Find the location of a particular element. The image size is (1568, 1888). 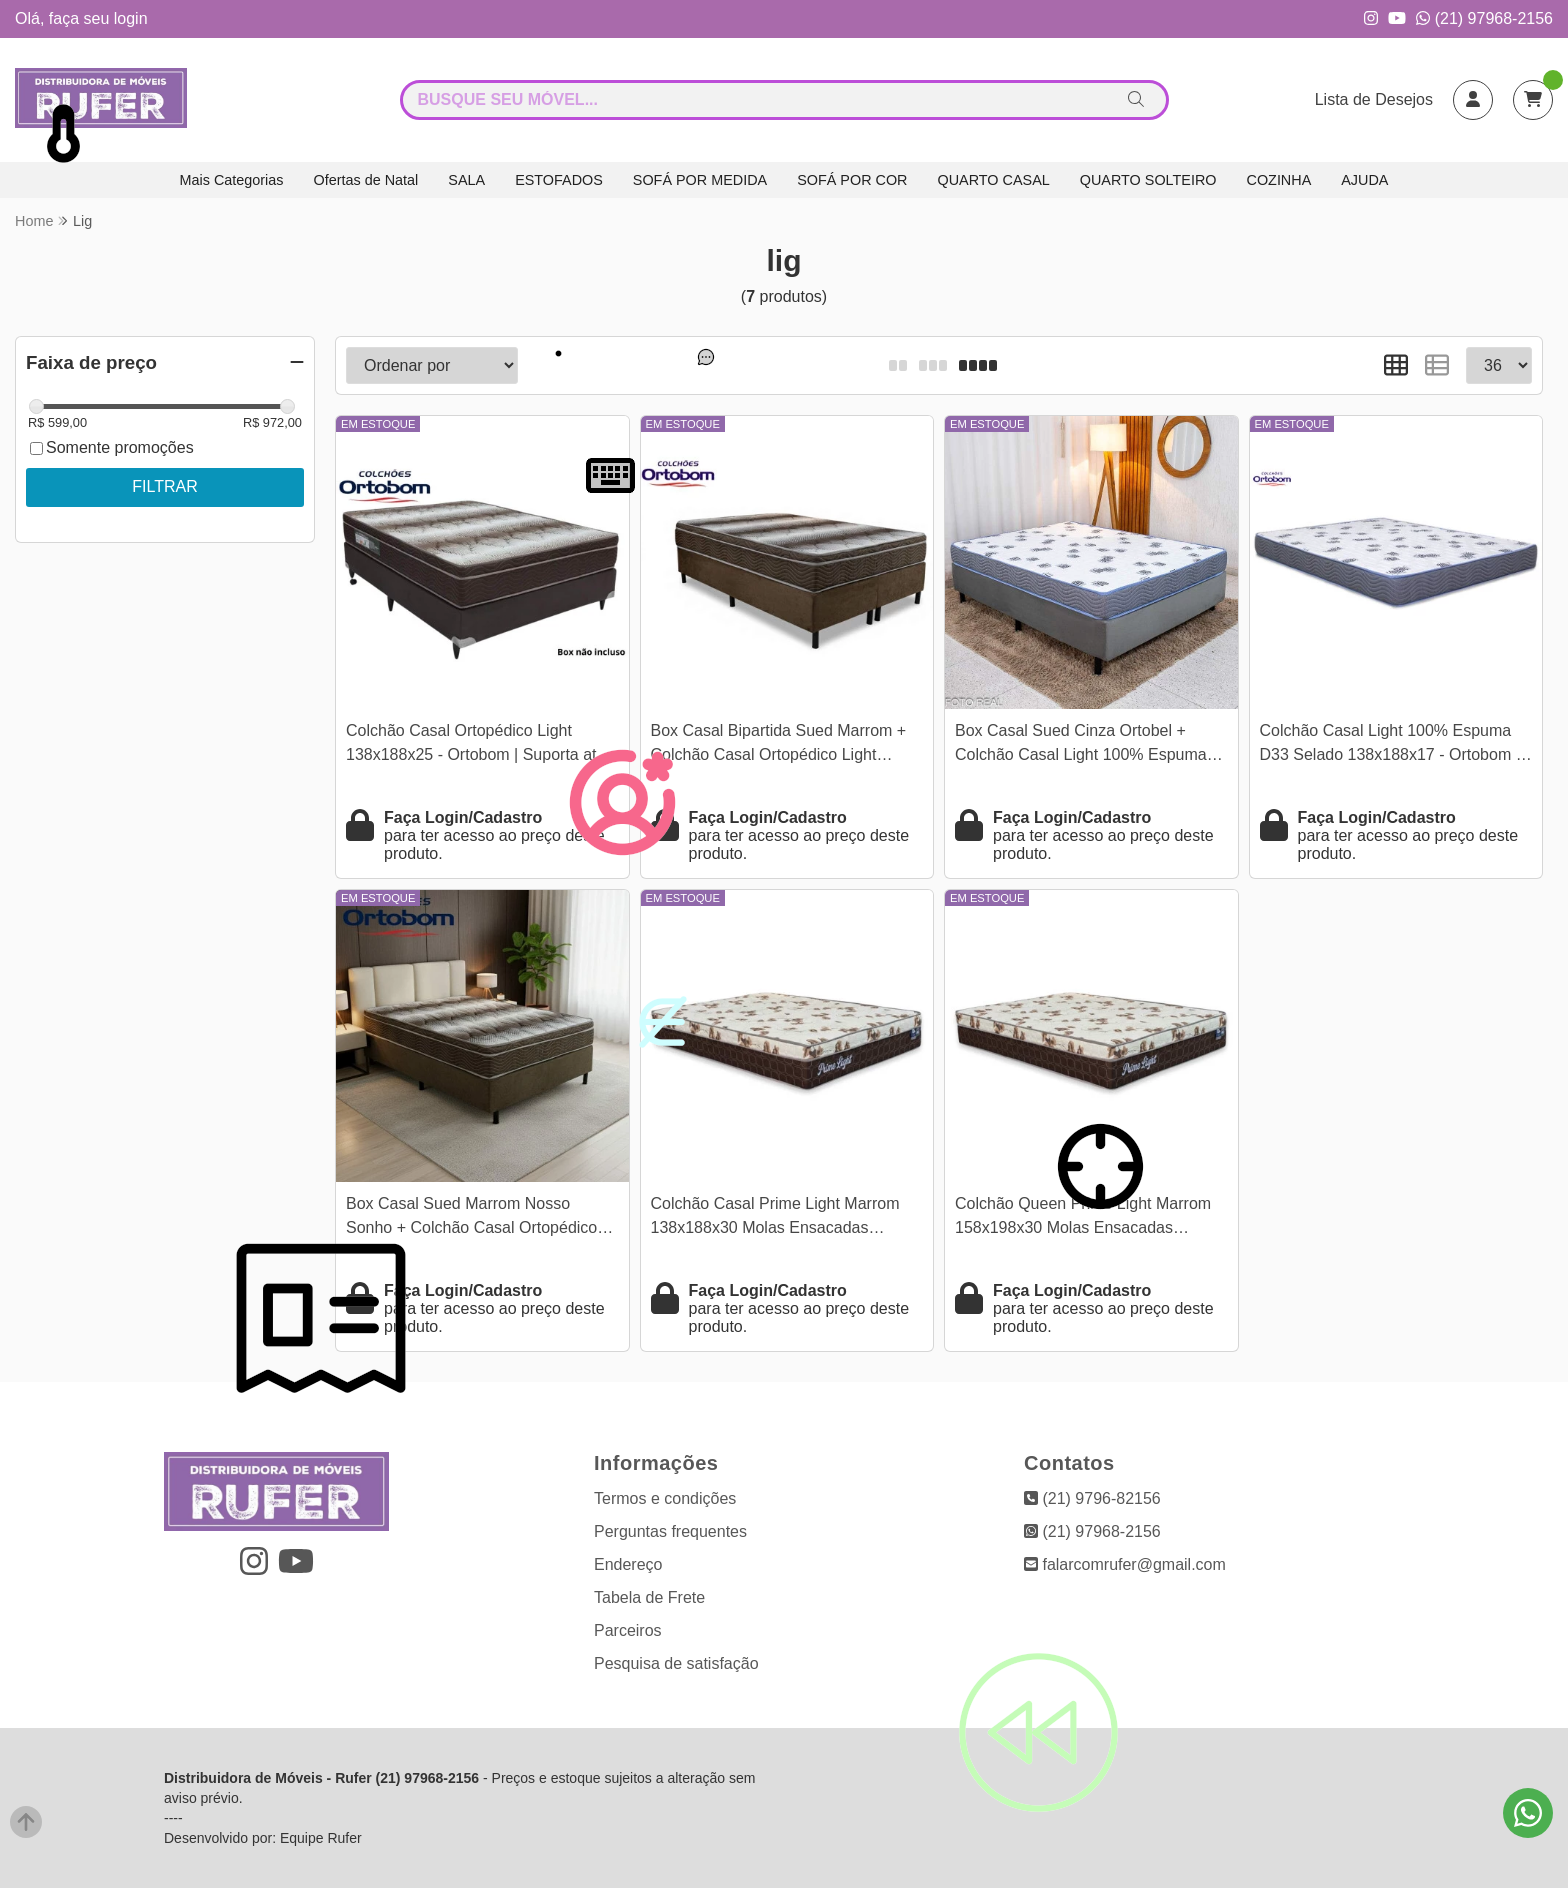

open on-screen keyboard is located at coordinates (610, 475).